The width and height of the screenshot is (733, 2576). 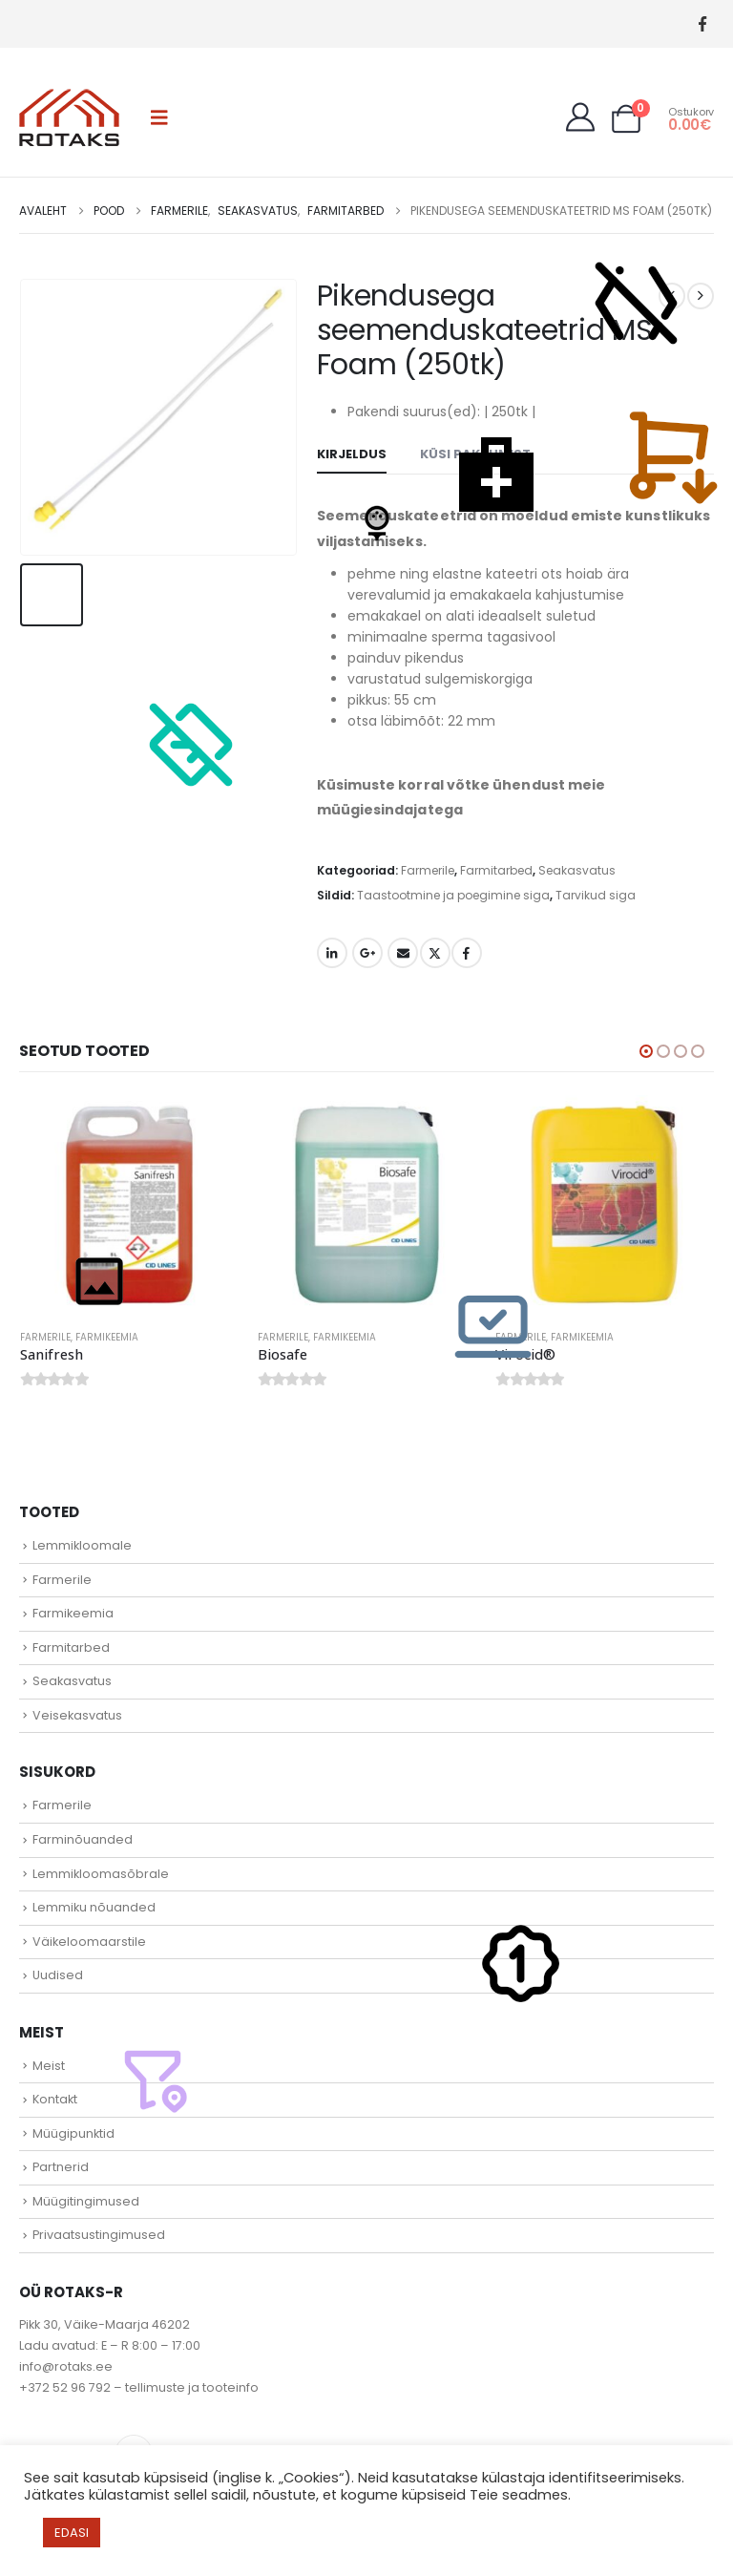 I want to click on indicates first place or top ranking, so click(x=520, y=1963).